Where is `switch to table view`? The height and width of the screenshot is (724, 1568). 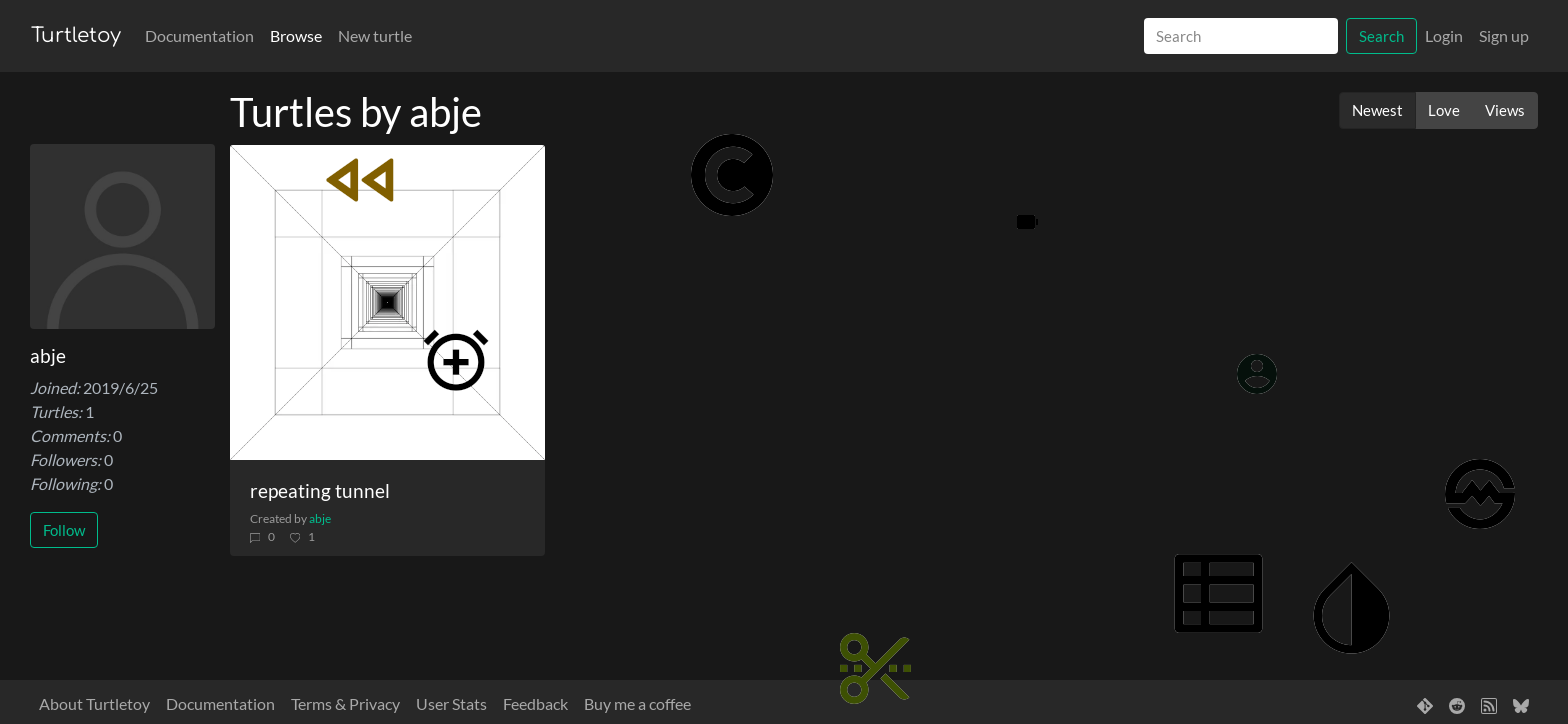
switch to table view is located at coordinates (1218, 593).